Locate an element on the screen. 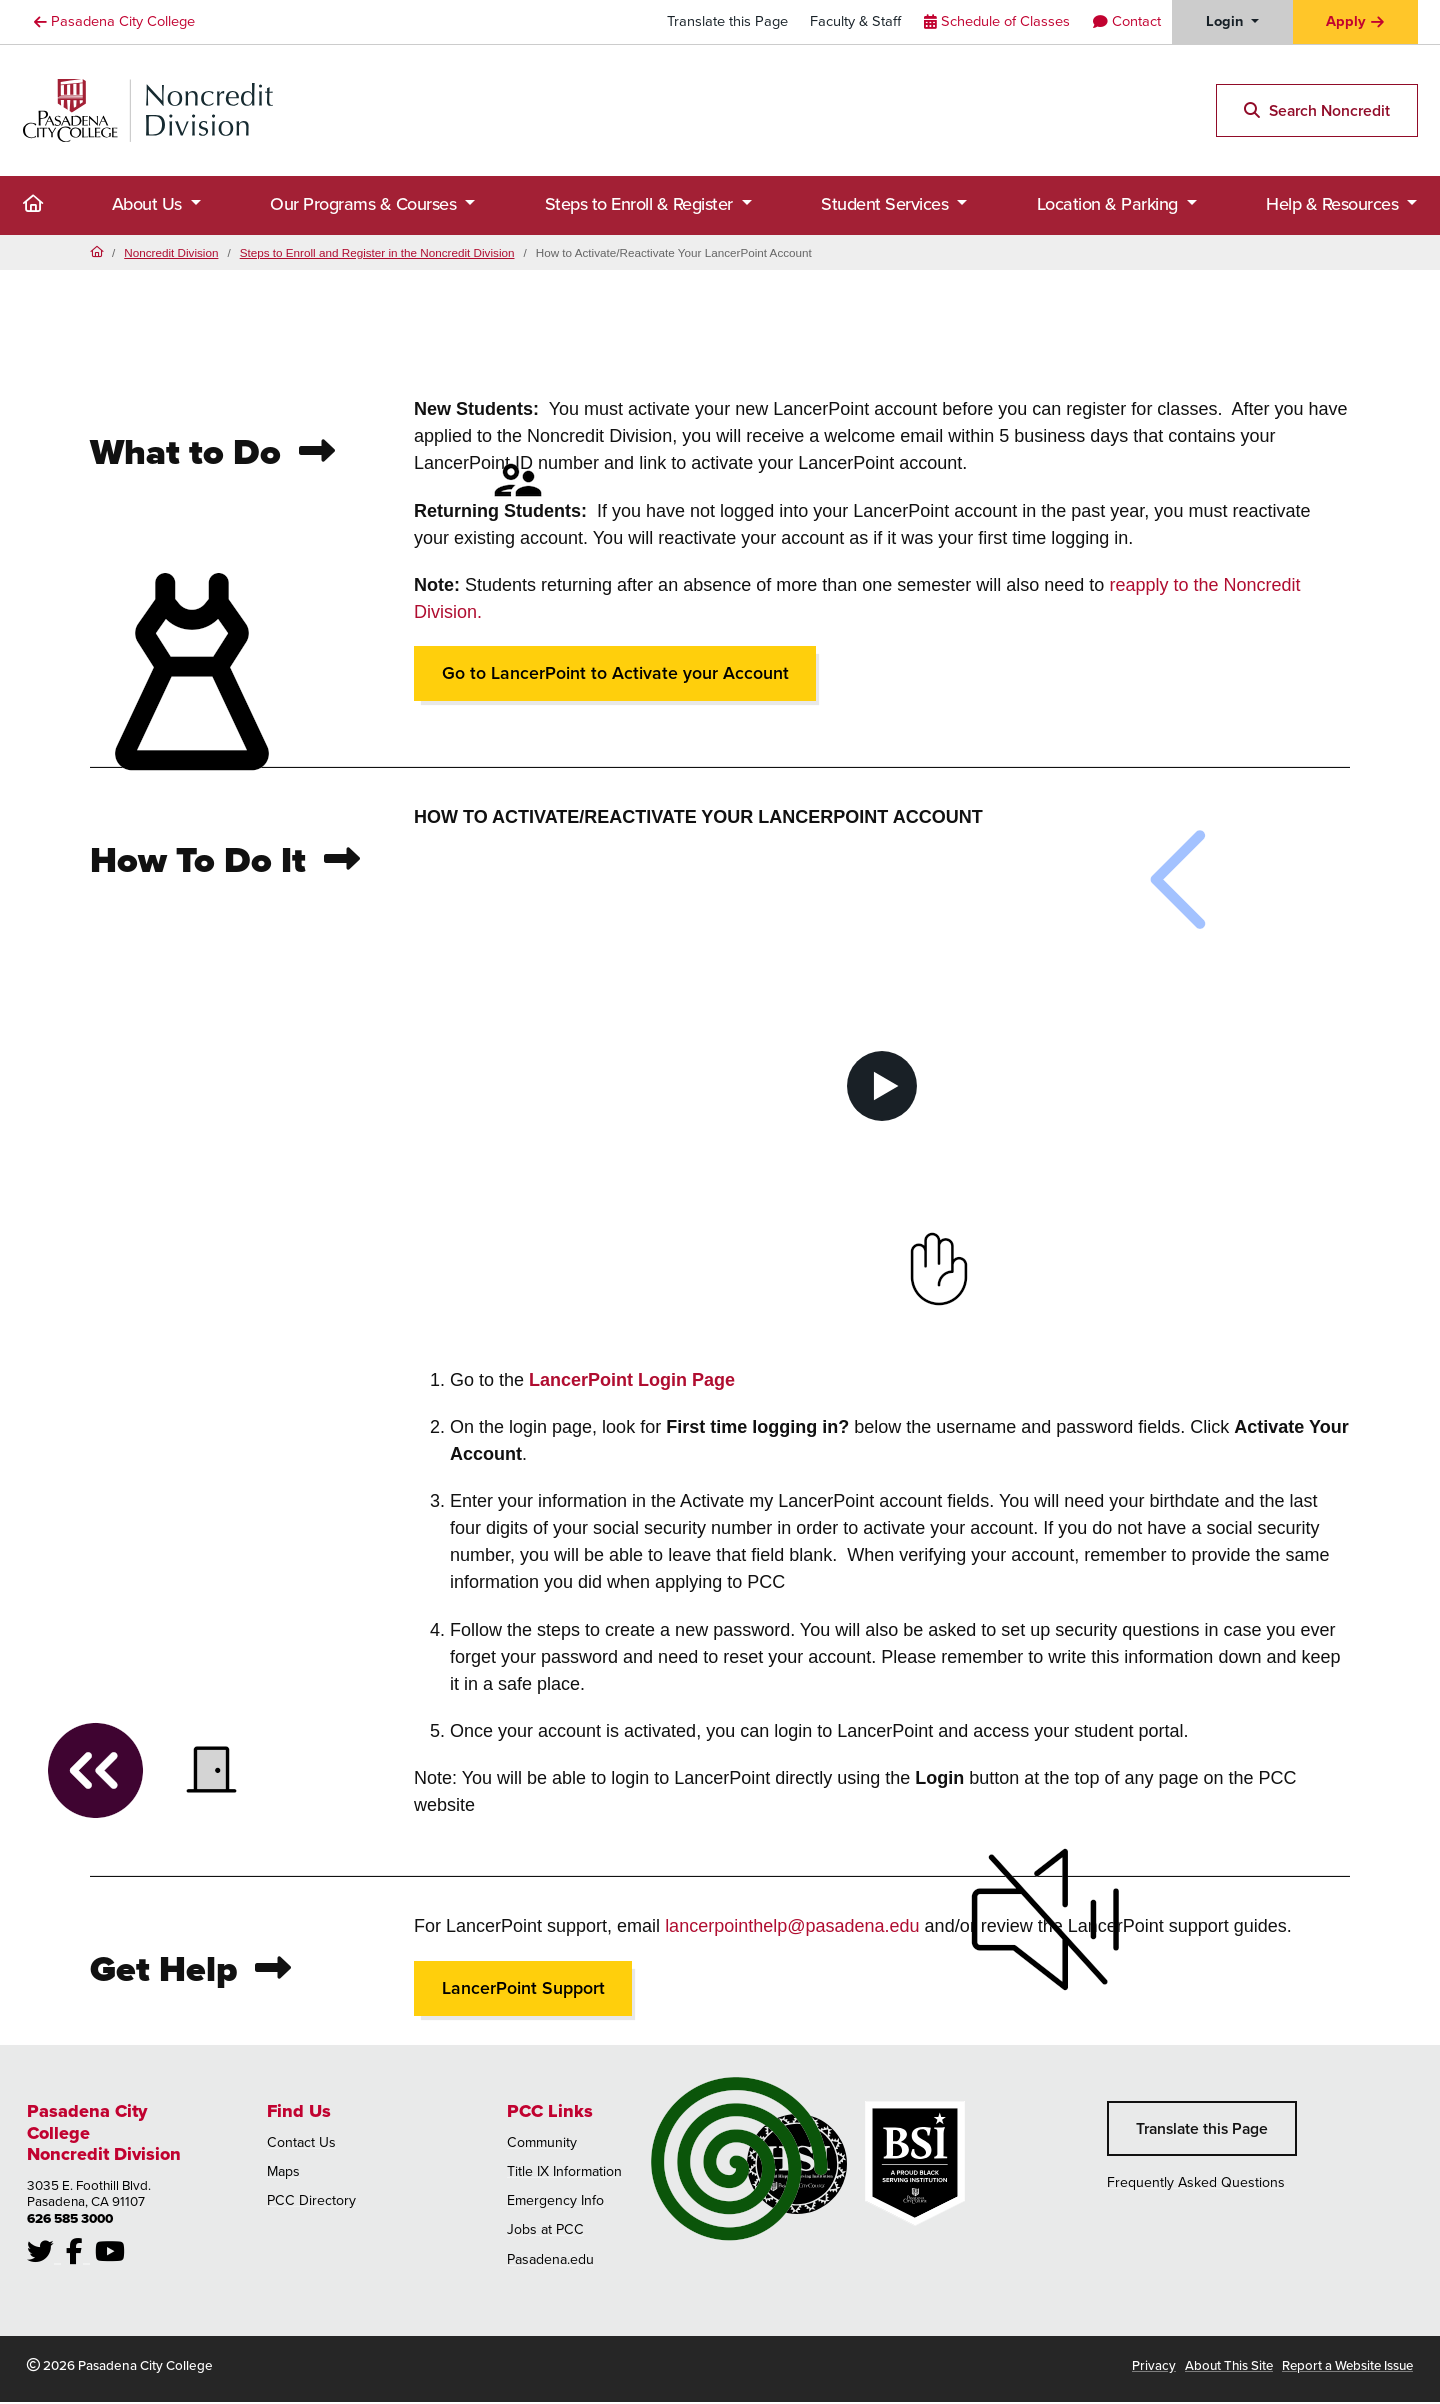 The height and width of the screenshot is (2404, 1440). mute audio or sound is located at coordinates (1042, 1919).